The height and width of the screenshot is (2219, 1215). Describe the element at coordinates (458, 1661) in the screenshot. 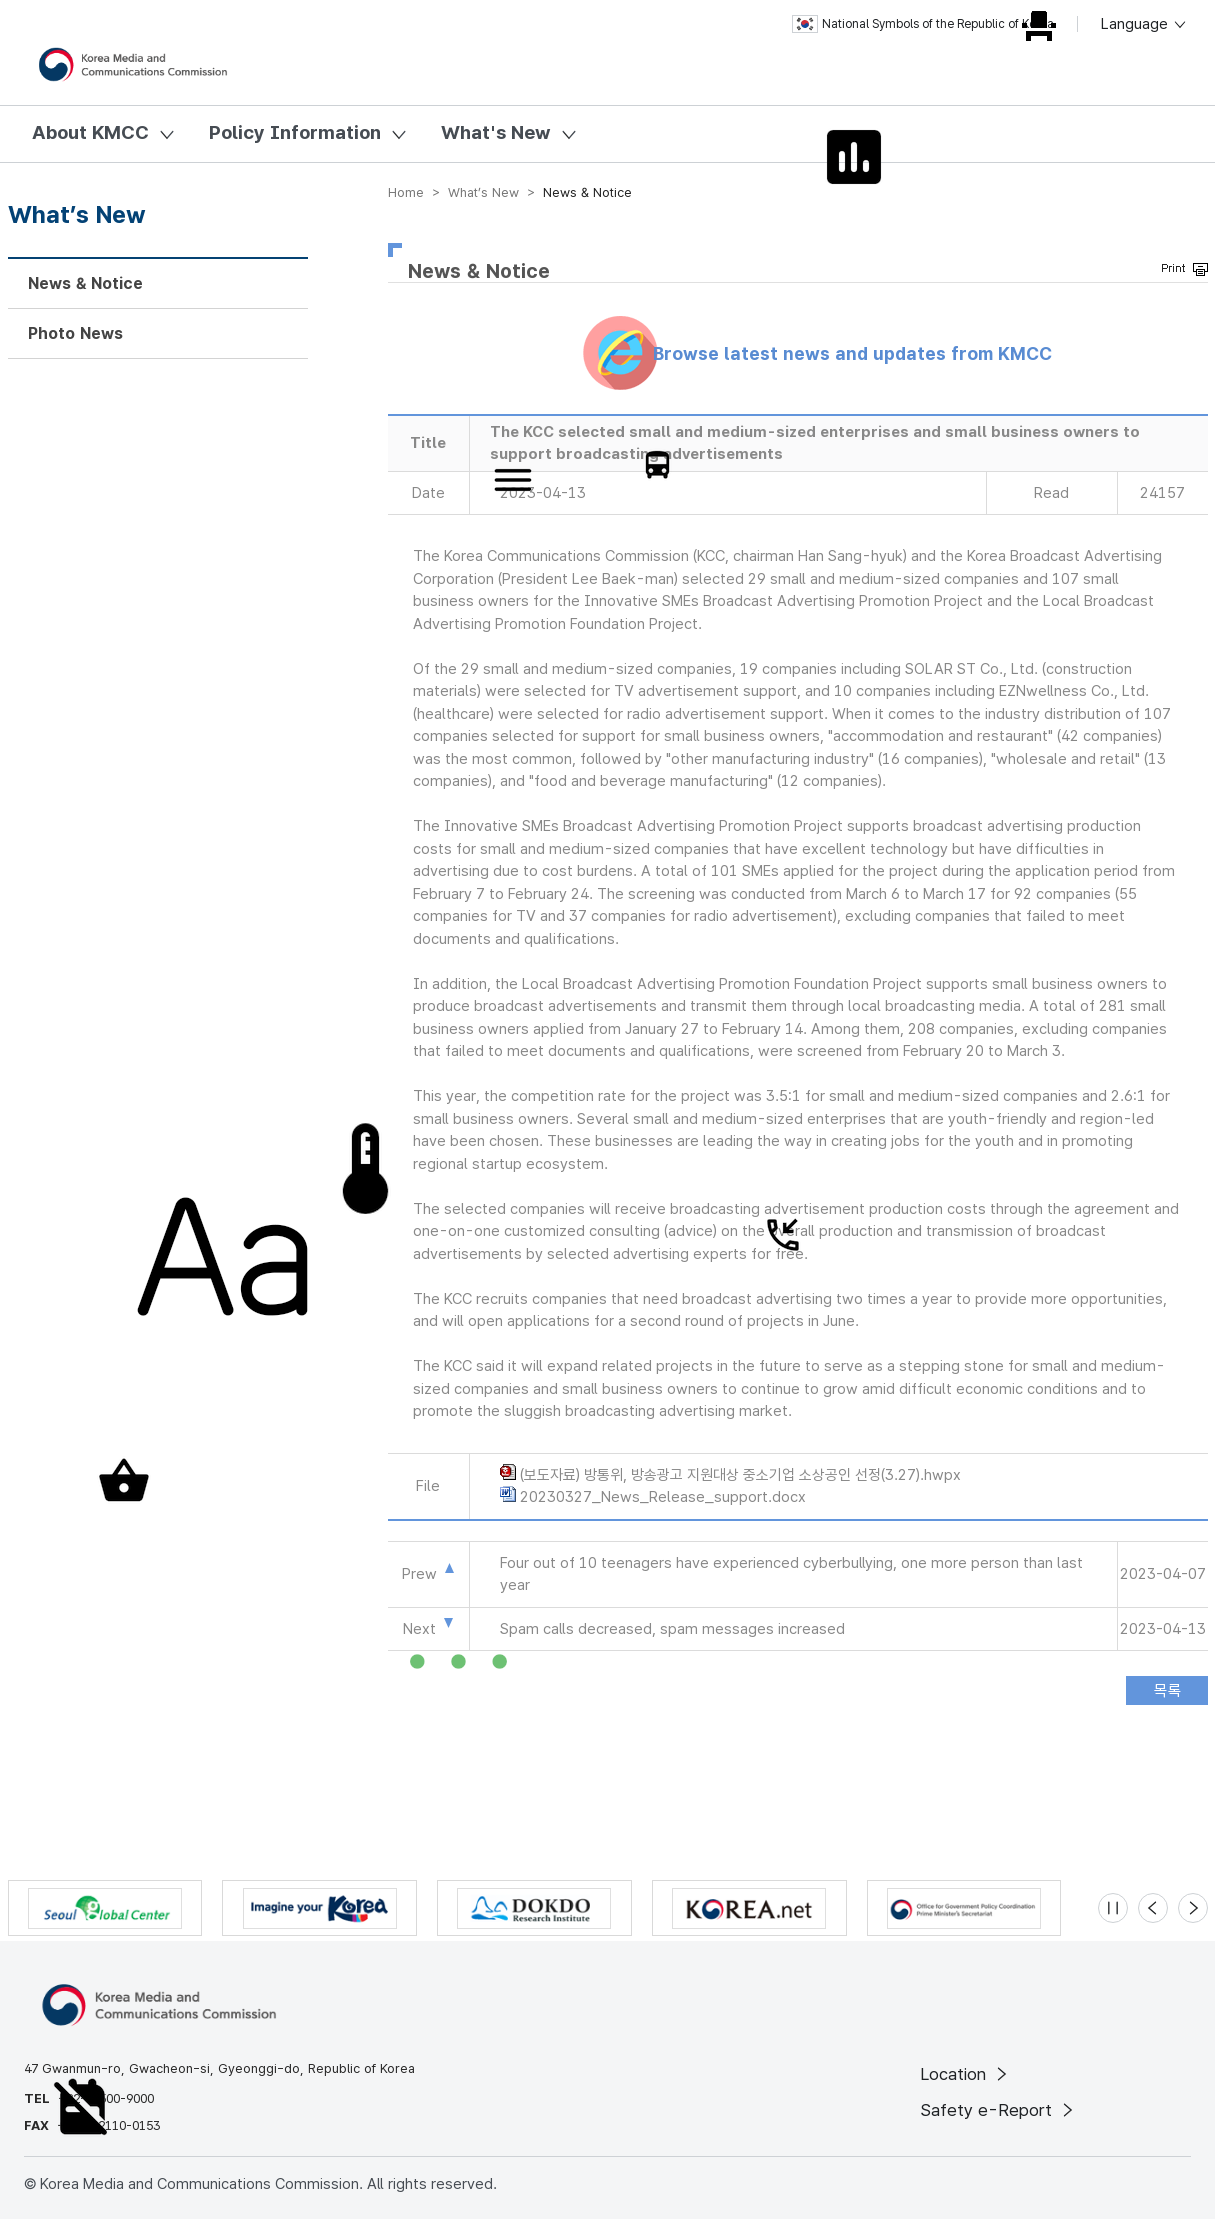

I see `open more options menu` at that location.